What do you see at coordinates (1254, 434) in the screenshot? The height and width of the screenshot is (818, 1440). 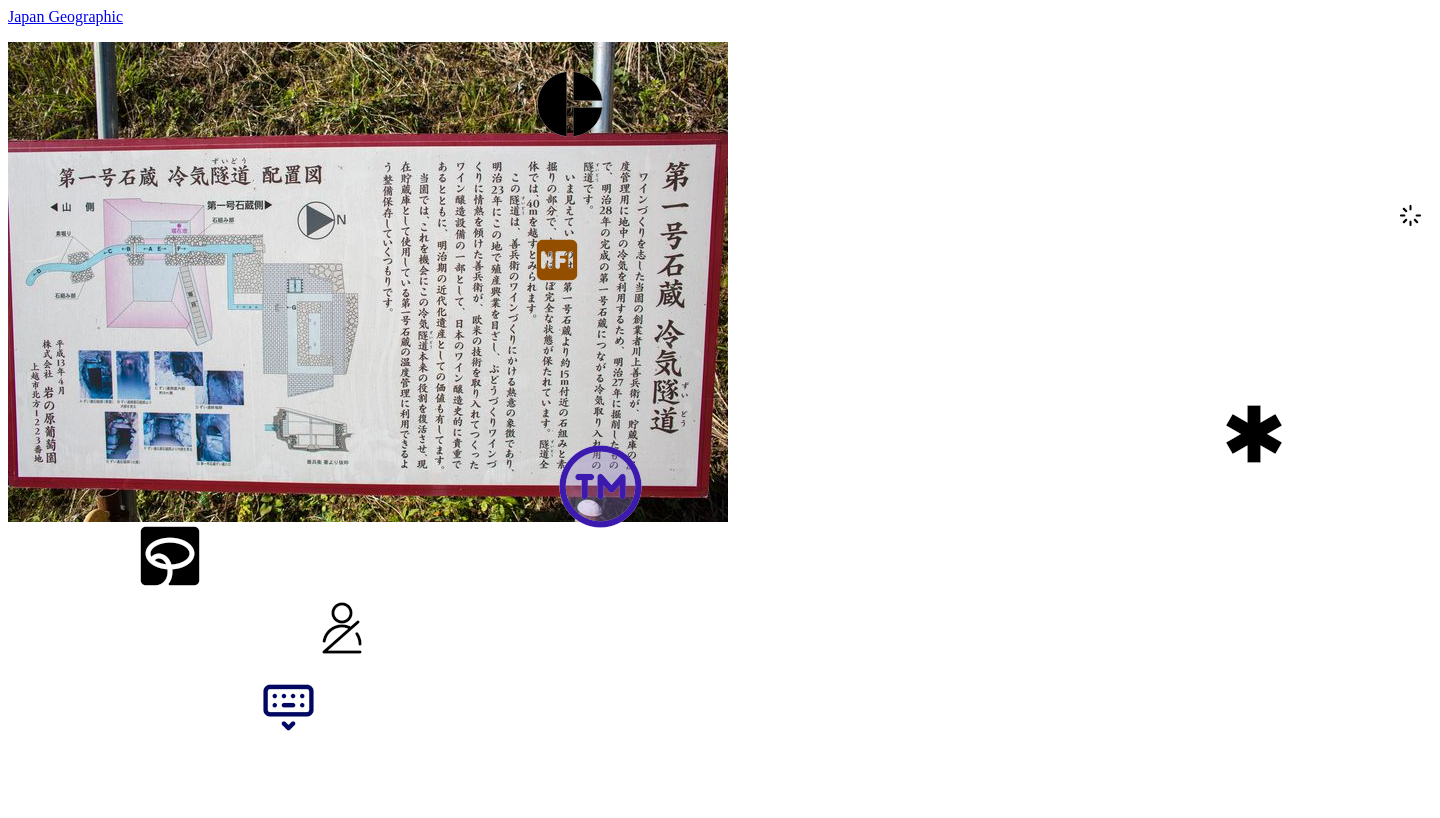 I see `access medical or health-related features` at bounding box center [1254, 434].